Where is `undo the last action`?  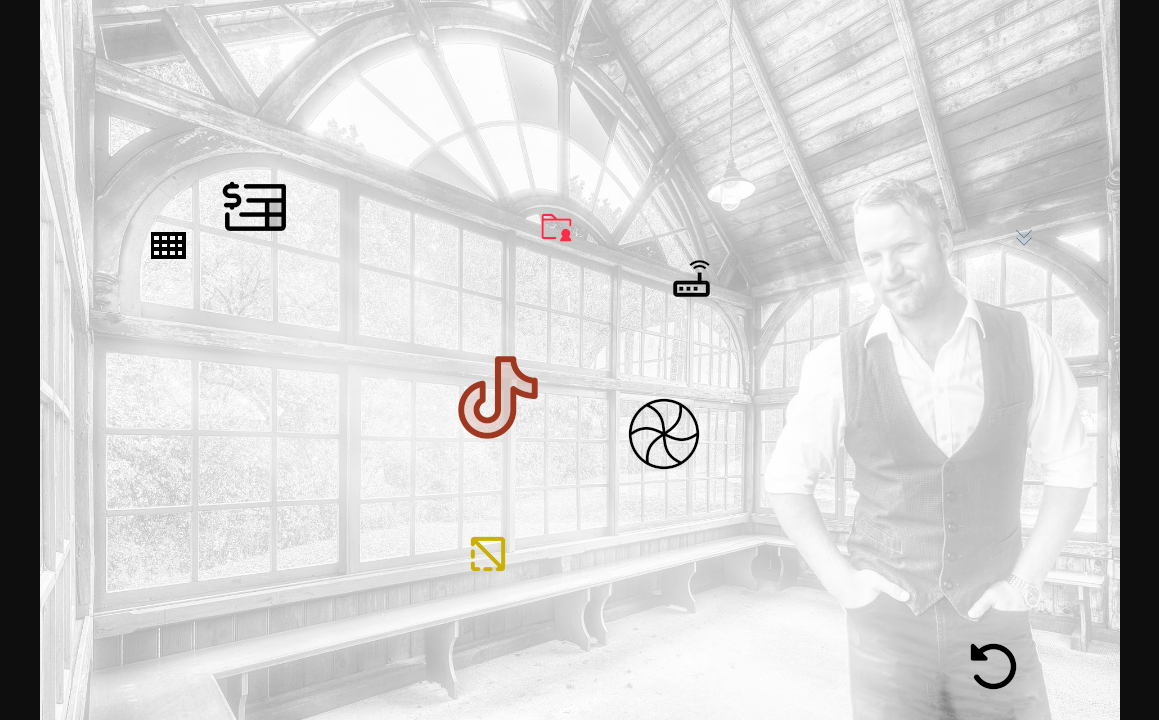
undo the last action is located at coordinates (993, 666).